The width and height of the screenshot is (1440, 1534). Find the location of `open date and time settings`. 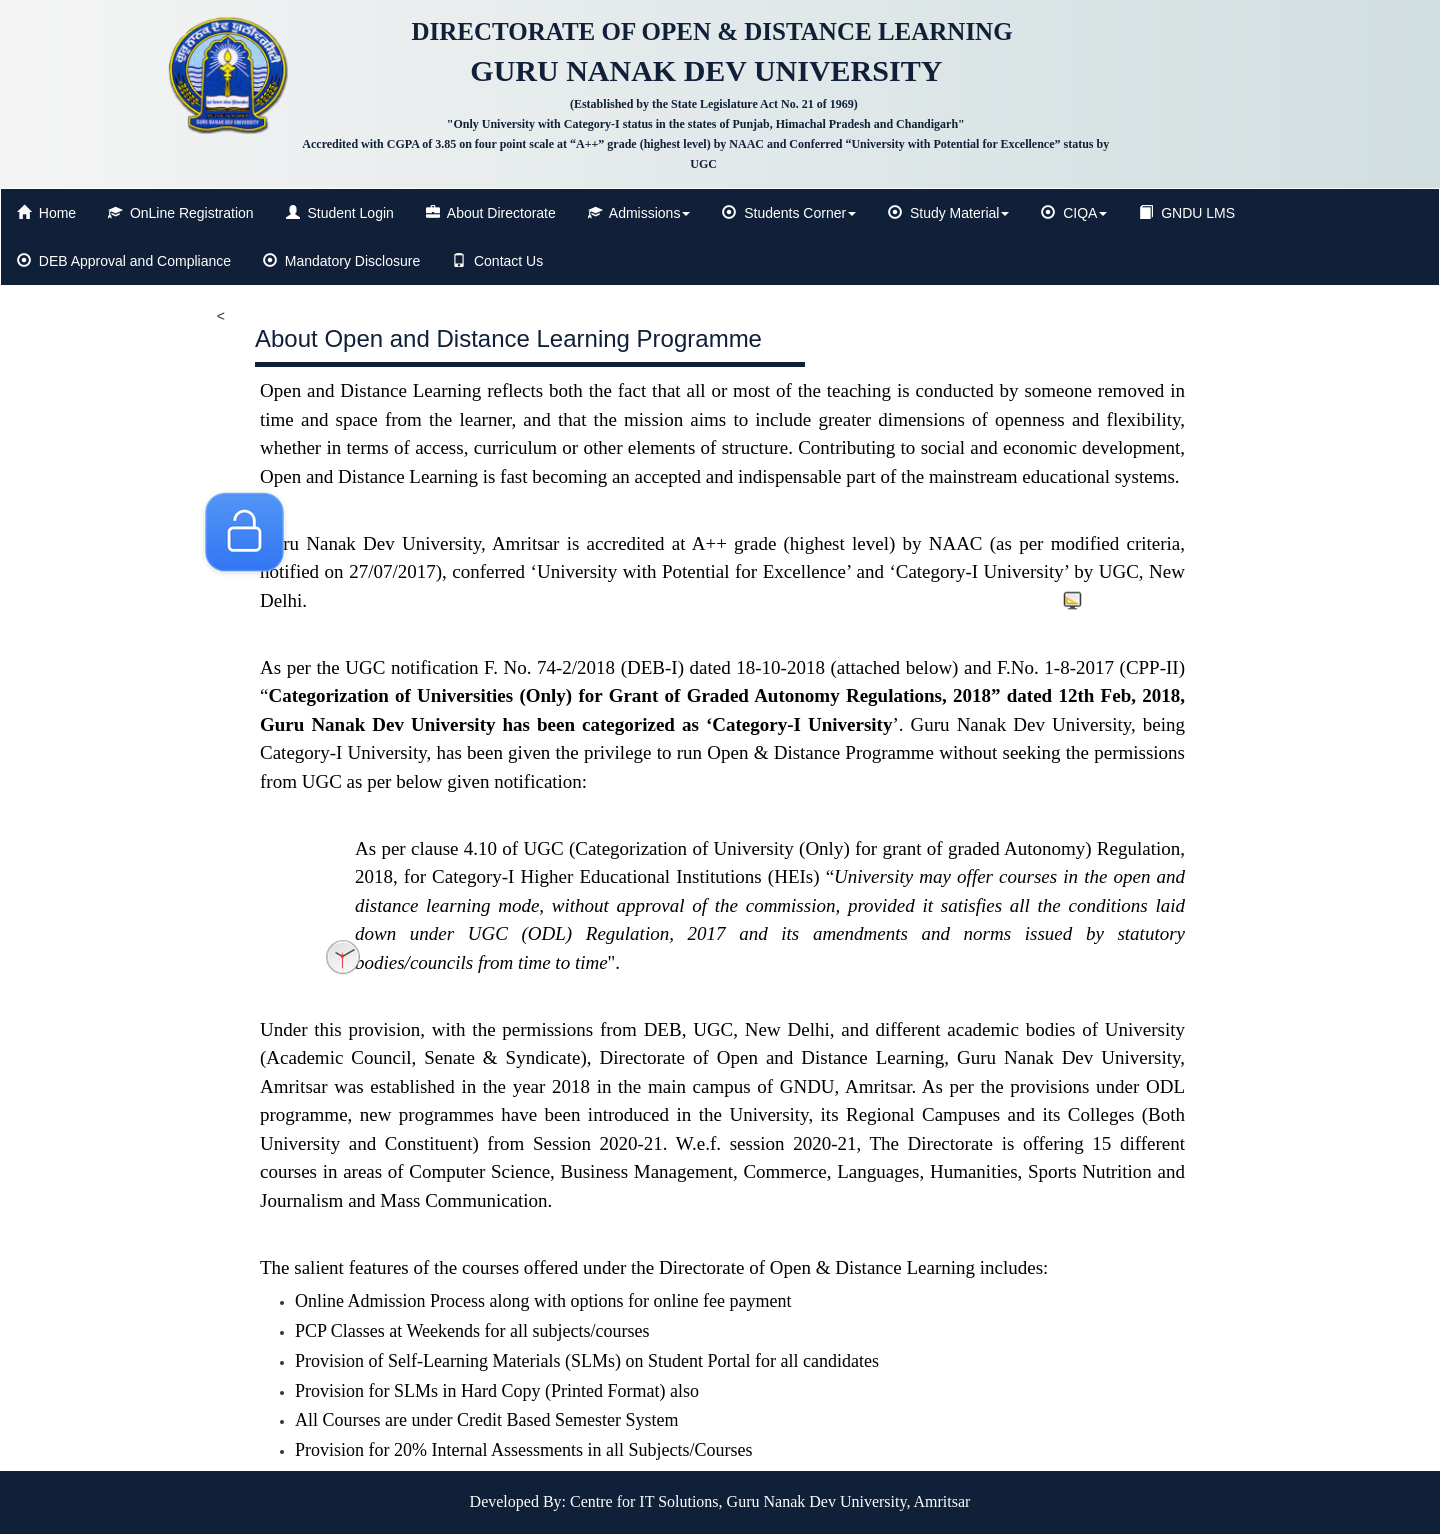

open date and time settings is located at coordinates (343, 957).